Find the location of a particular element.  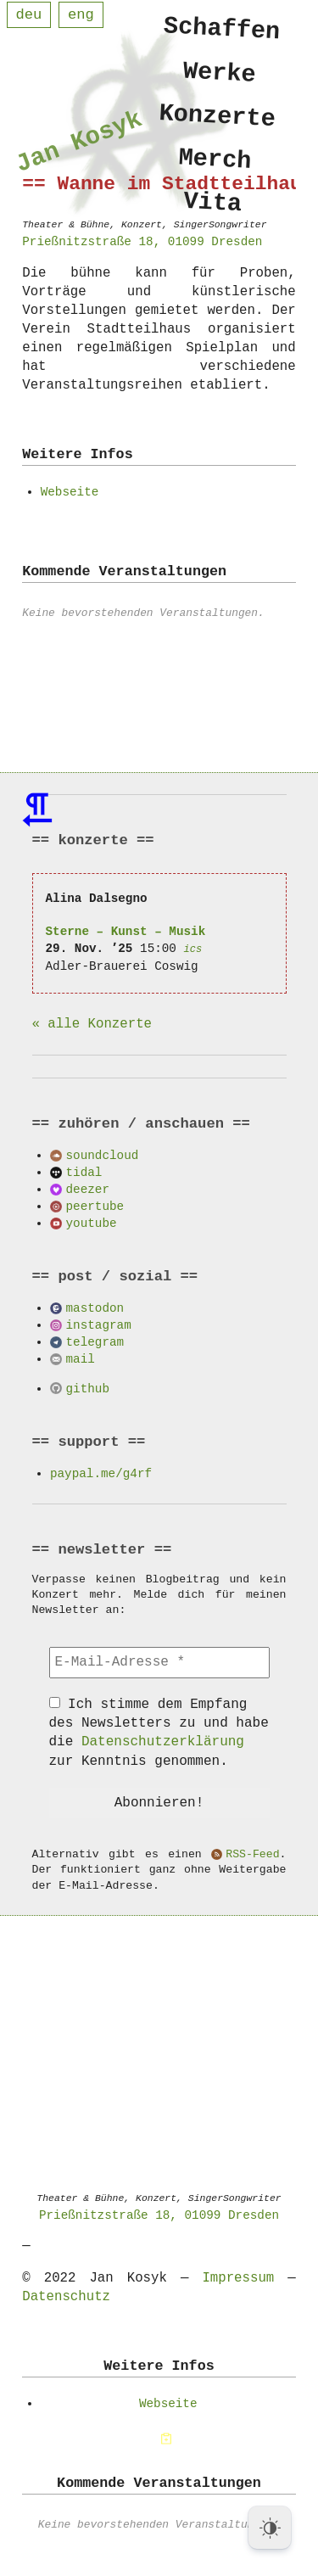

view medical records or health dossier is located at coordinates (166, 2439).